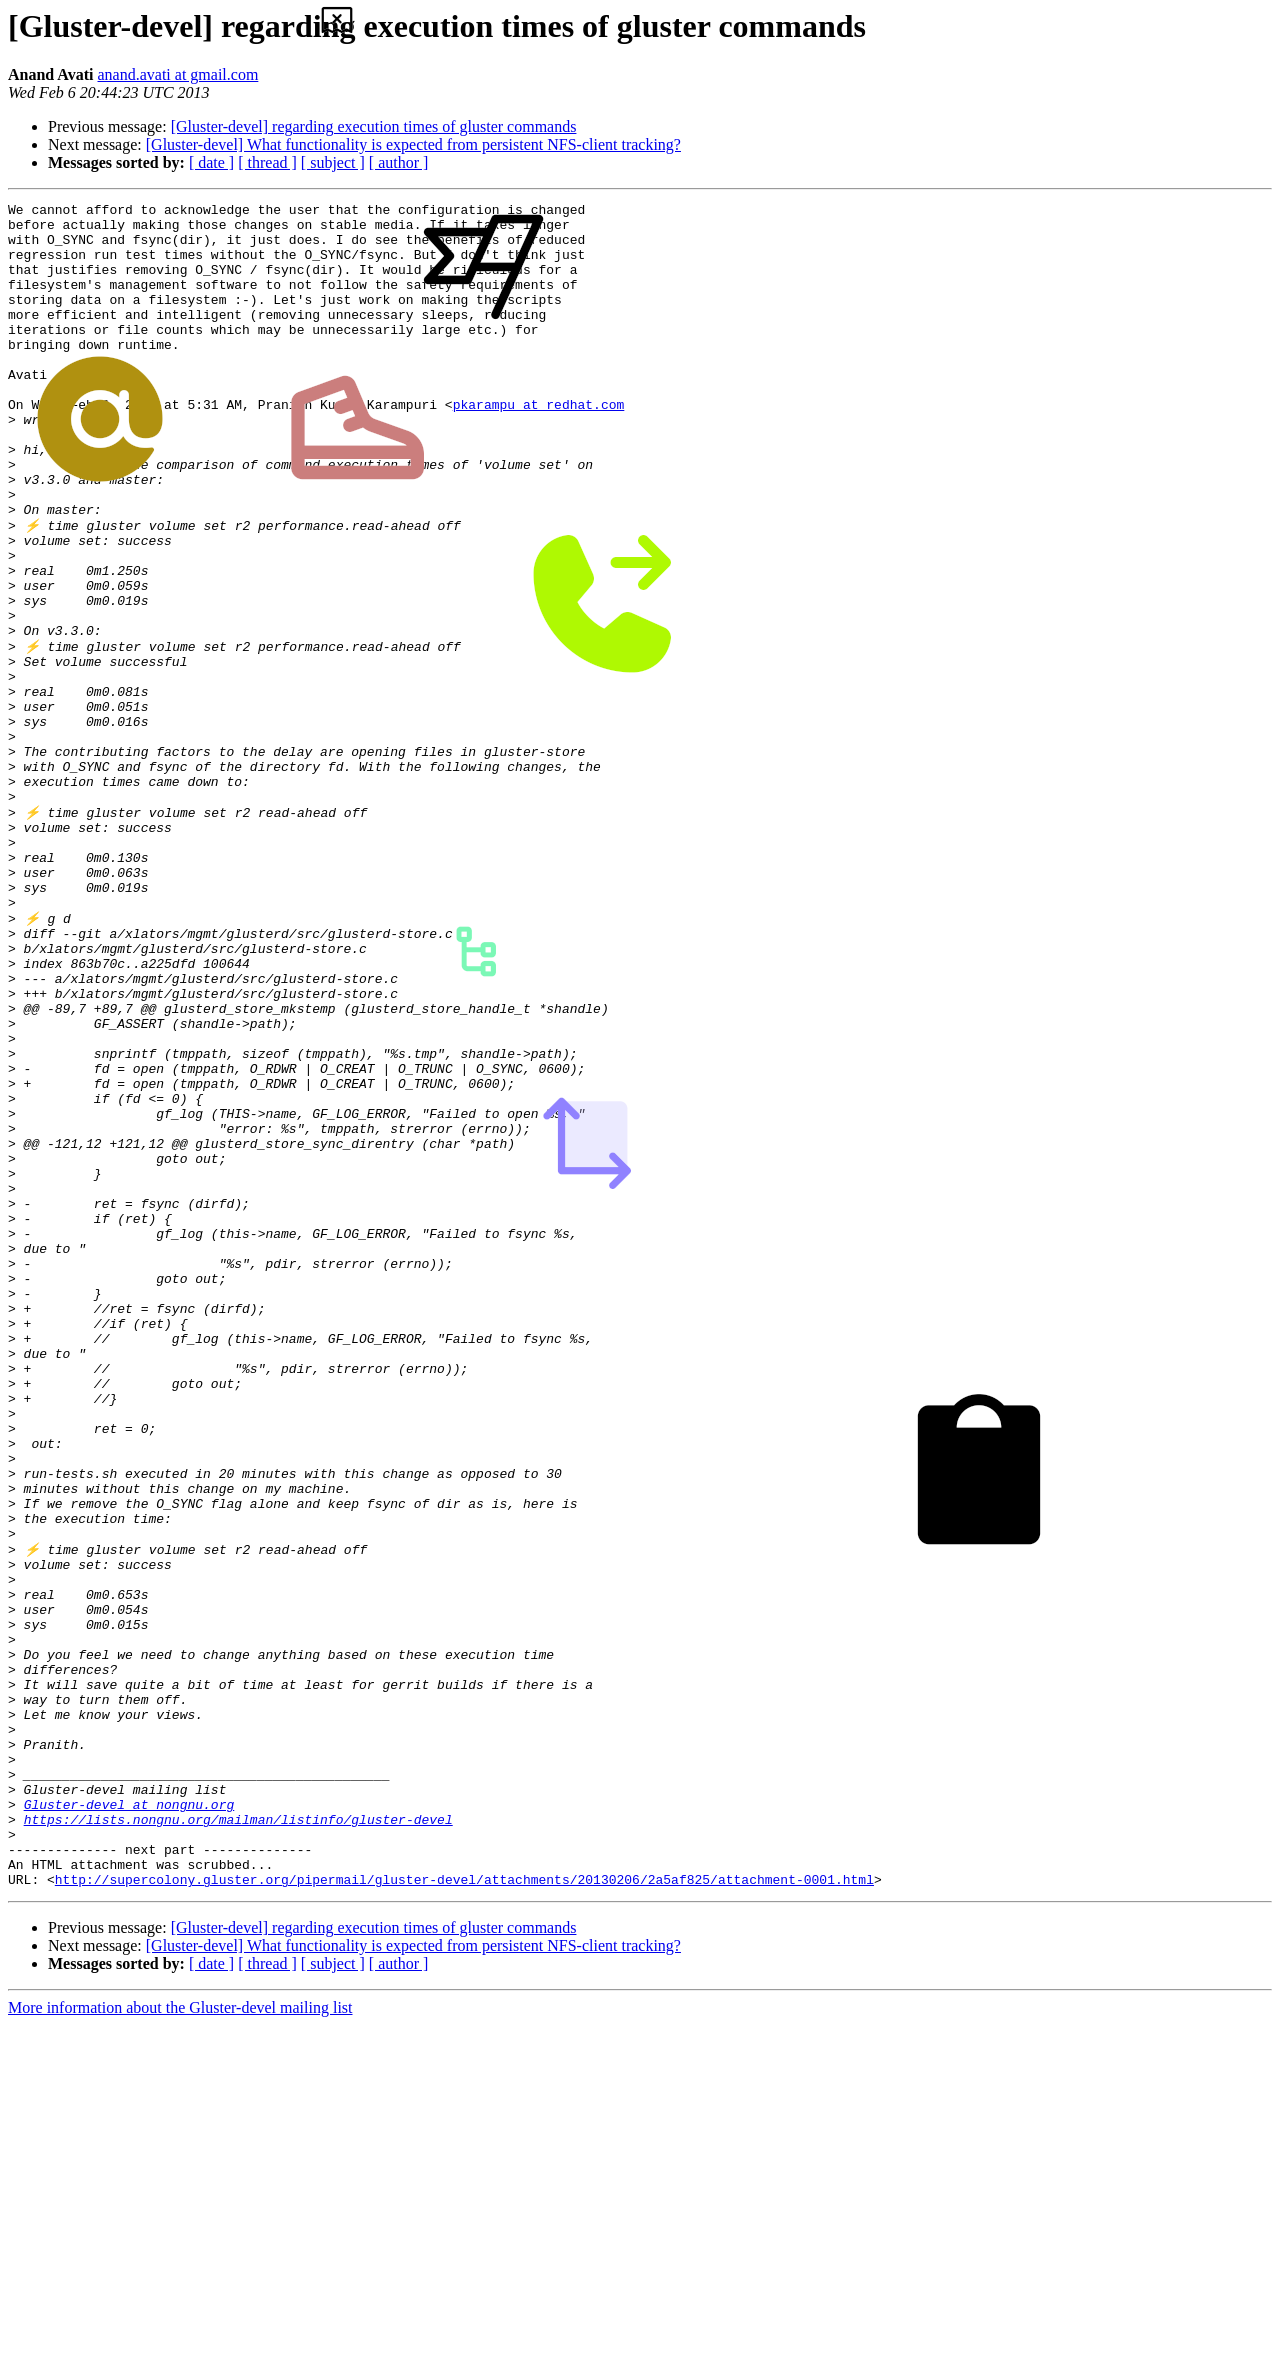  Describe the element at coordinates (605, 601) in the screenshot. I see `transfer an active call to another person` at that location.